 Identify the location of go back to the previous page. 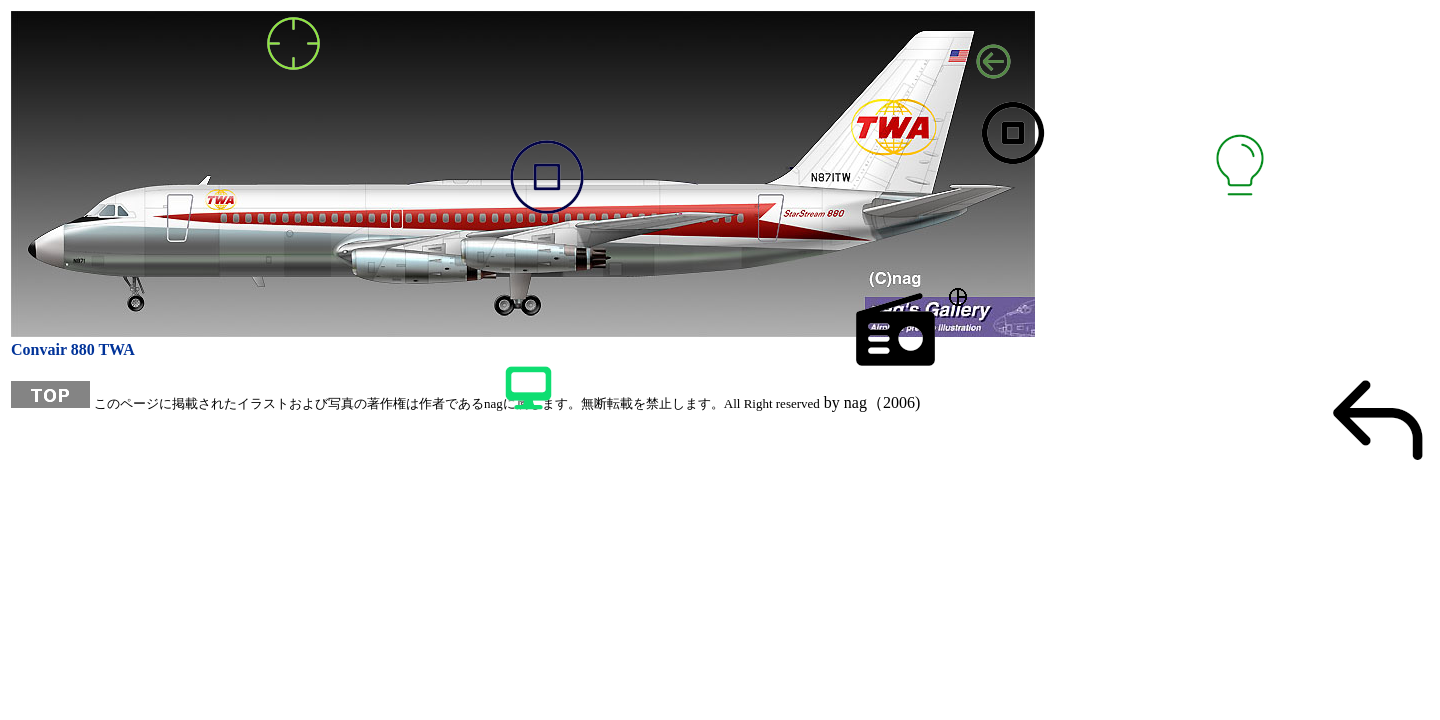
(993, 61).